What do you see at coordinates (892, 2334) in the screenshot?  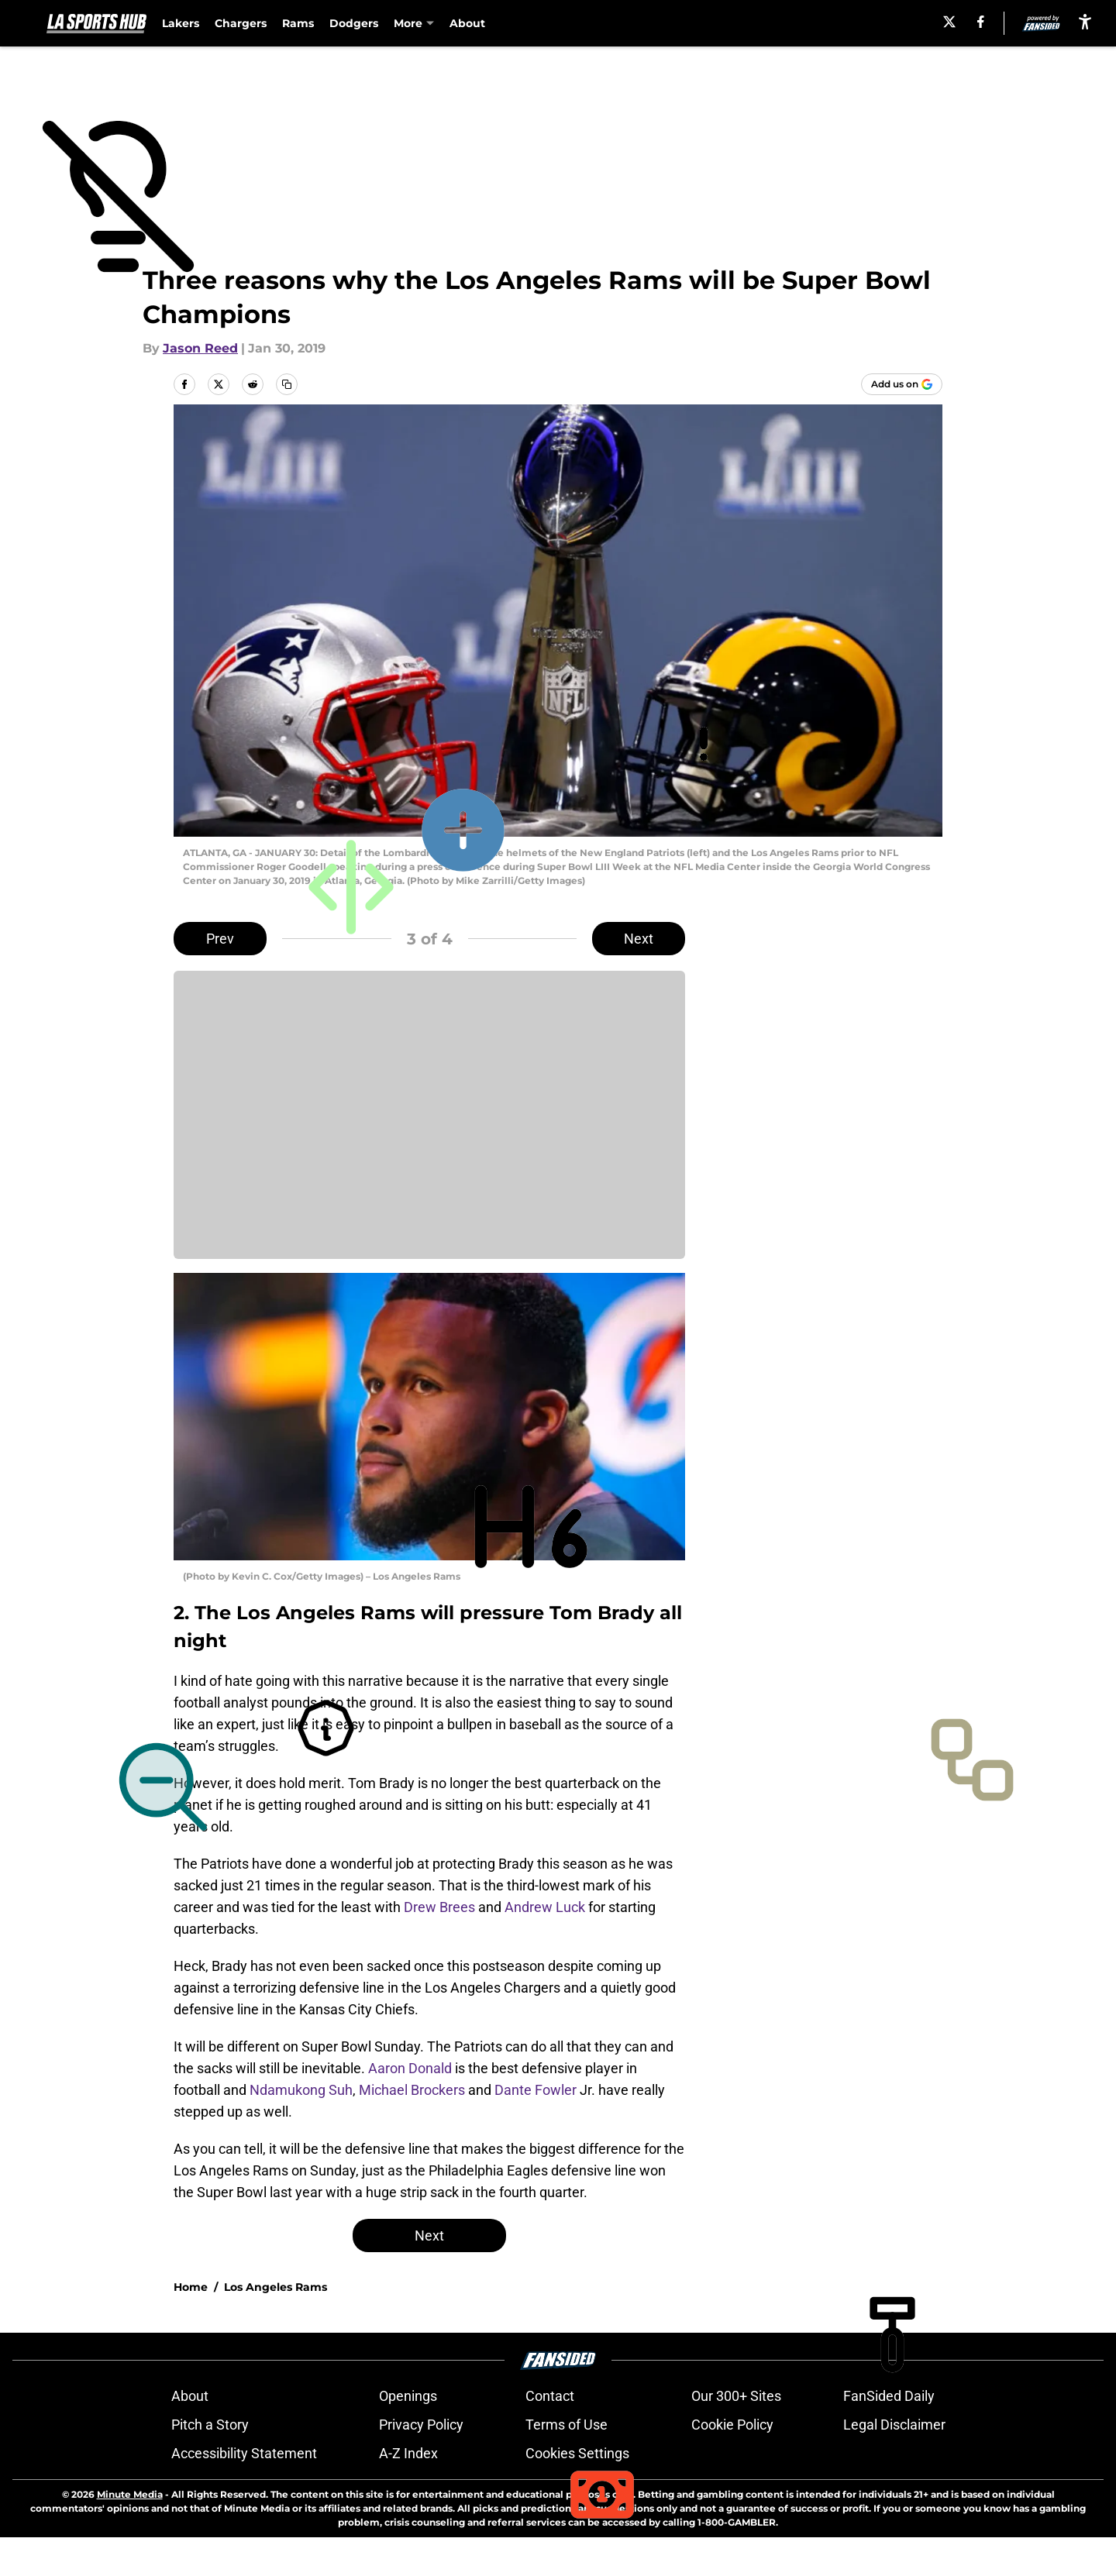 I see `grooming or personal care tools` at bounding box center [892, 2334].